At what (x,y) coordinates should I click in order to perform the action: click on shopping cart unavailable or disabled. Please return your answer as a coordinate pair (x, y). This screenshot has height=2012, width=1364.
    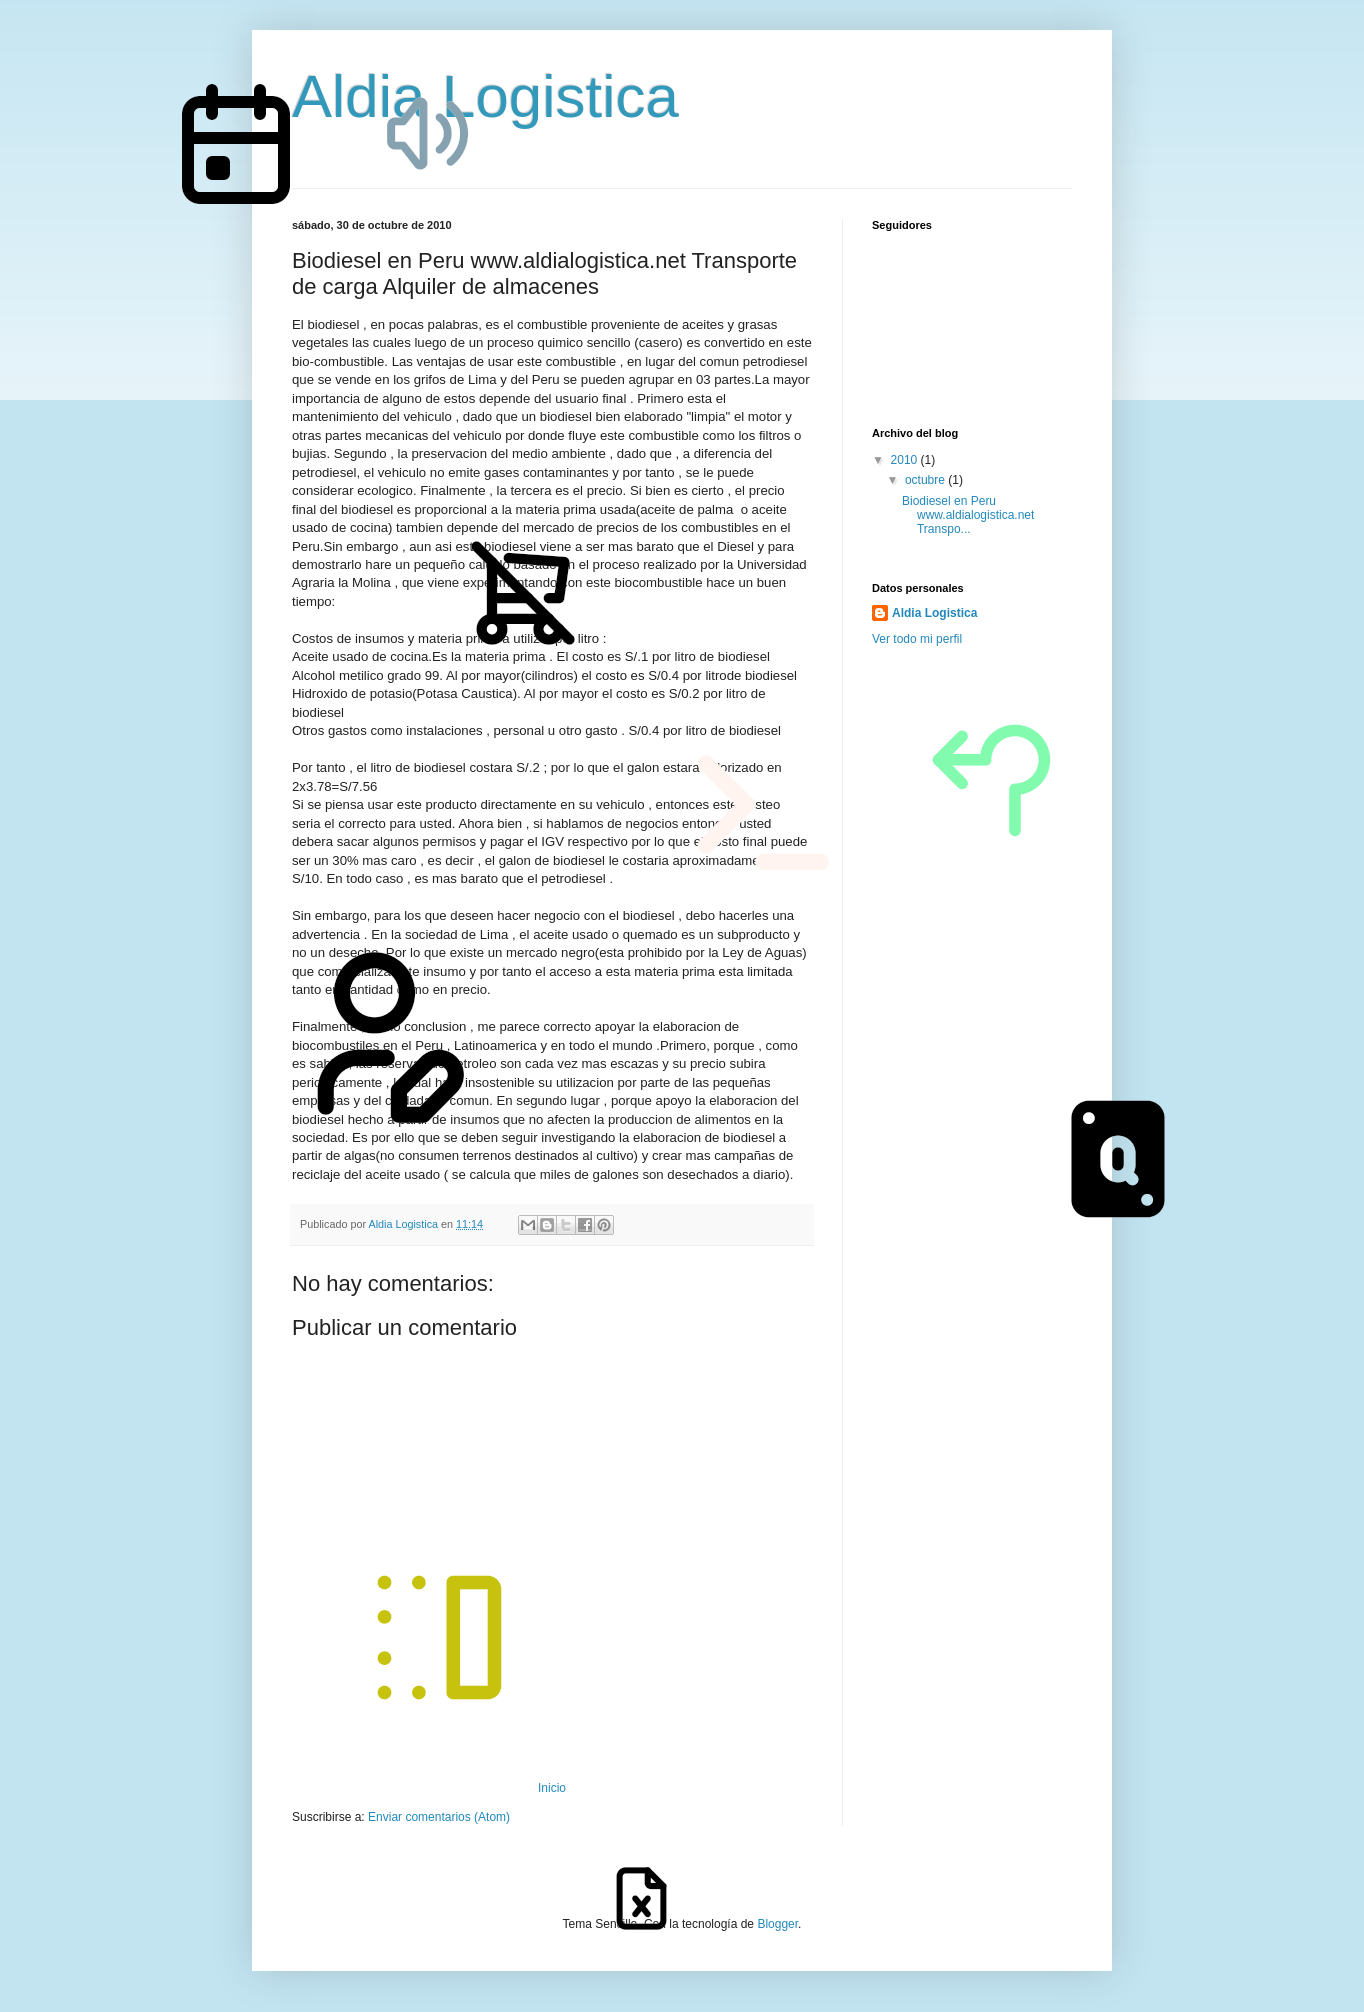
    Looking at the image, I should click on (523, 593).